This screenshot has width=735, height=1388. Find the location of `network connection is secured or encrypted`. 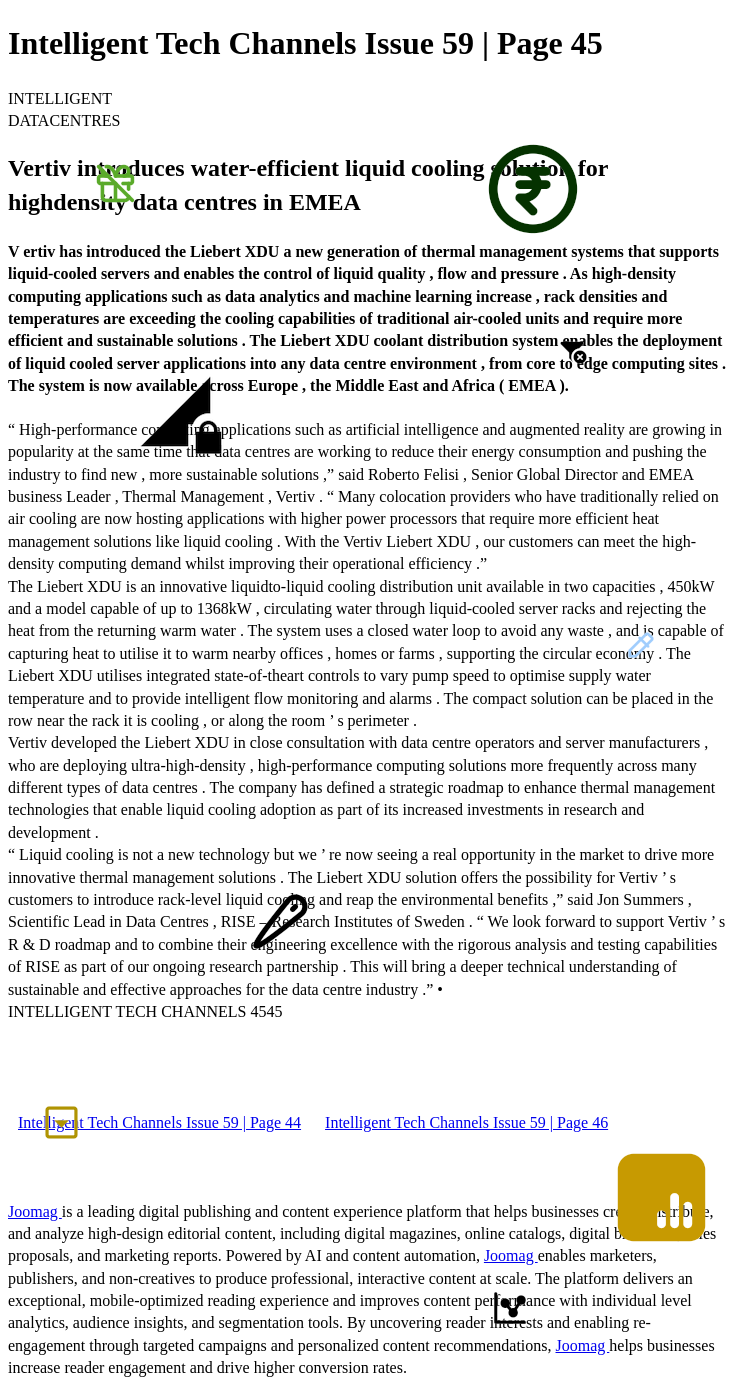

network connection is secured or encrypted is located at coordinates (181, 417).